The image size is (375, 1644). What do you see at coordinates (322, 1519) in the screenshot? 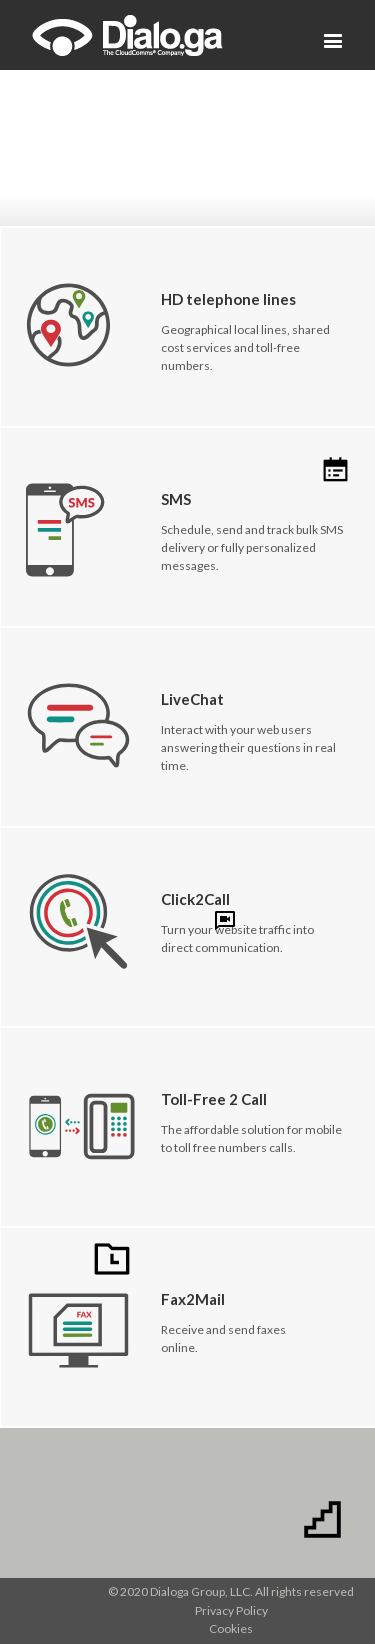
I see `indicates stairs or stairway access` at bounding box center [322, 1519].